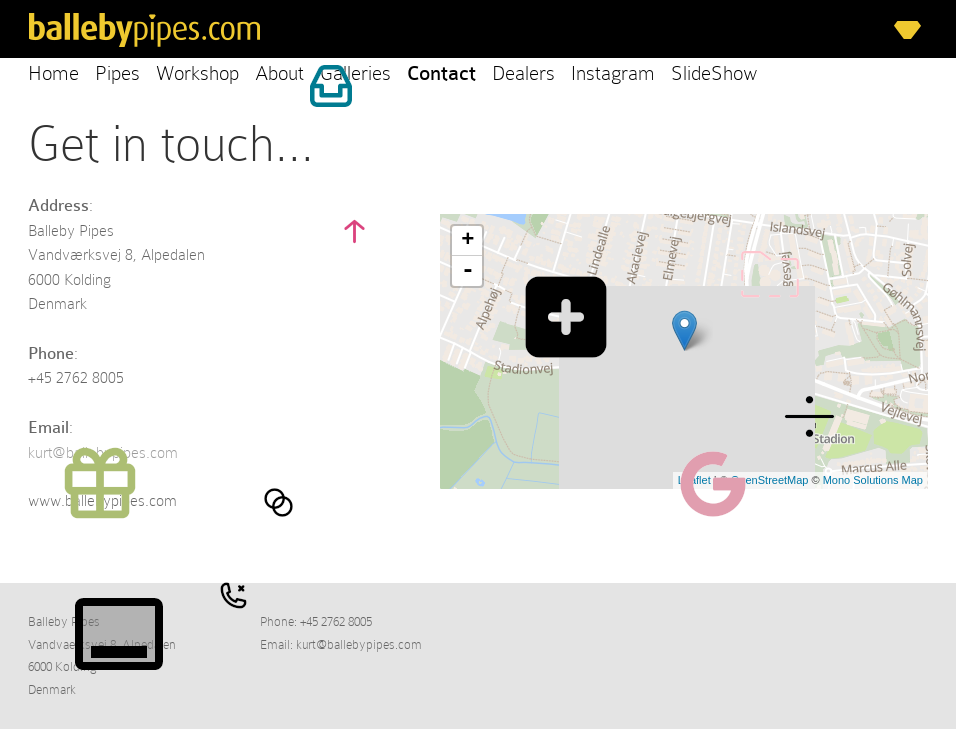 This screenshot has height=729, width=956. Describe the element at coordinates (278, 502) in the screenshot. I see `blend or merge layers together` at that location.